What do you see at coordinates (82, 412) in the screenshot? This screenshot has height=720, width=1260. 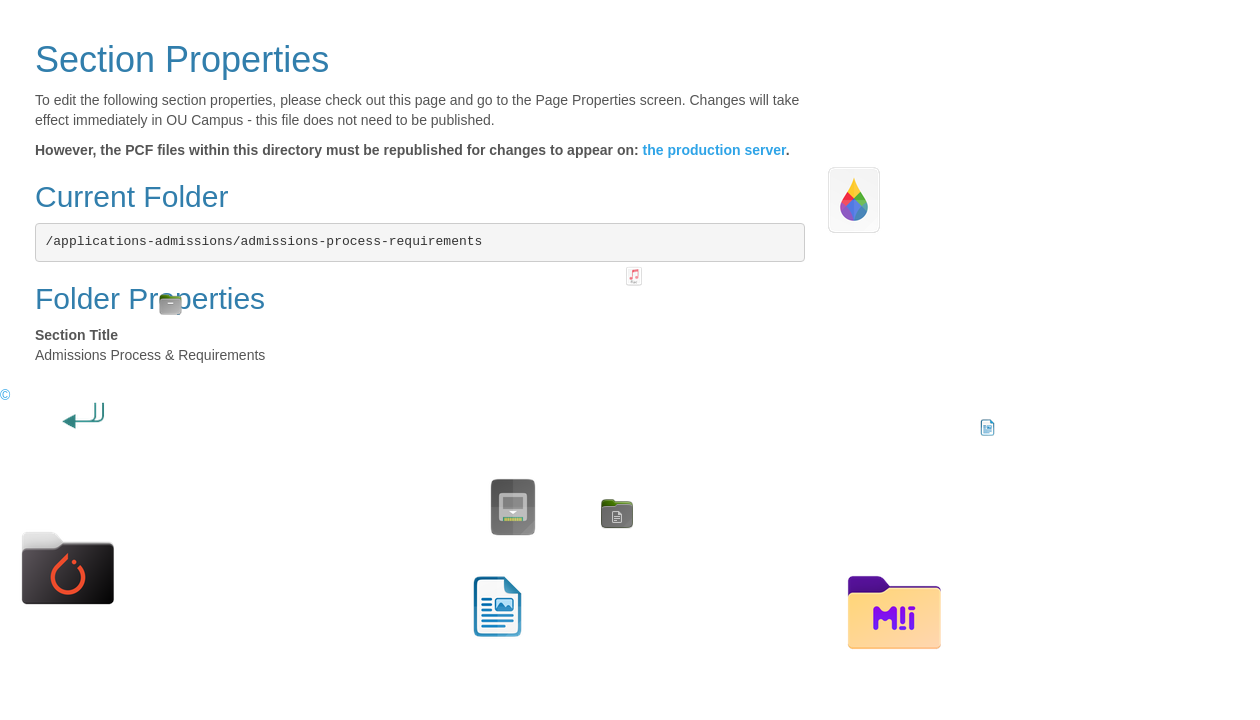 I see `reply to all recipients of an email` at bounding box center [82, 412].